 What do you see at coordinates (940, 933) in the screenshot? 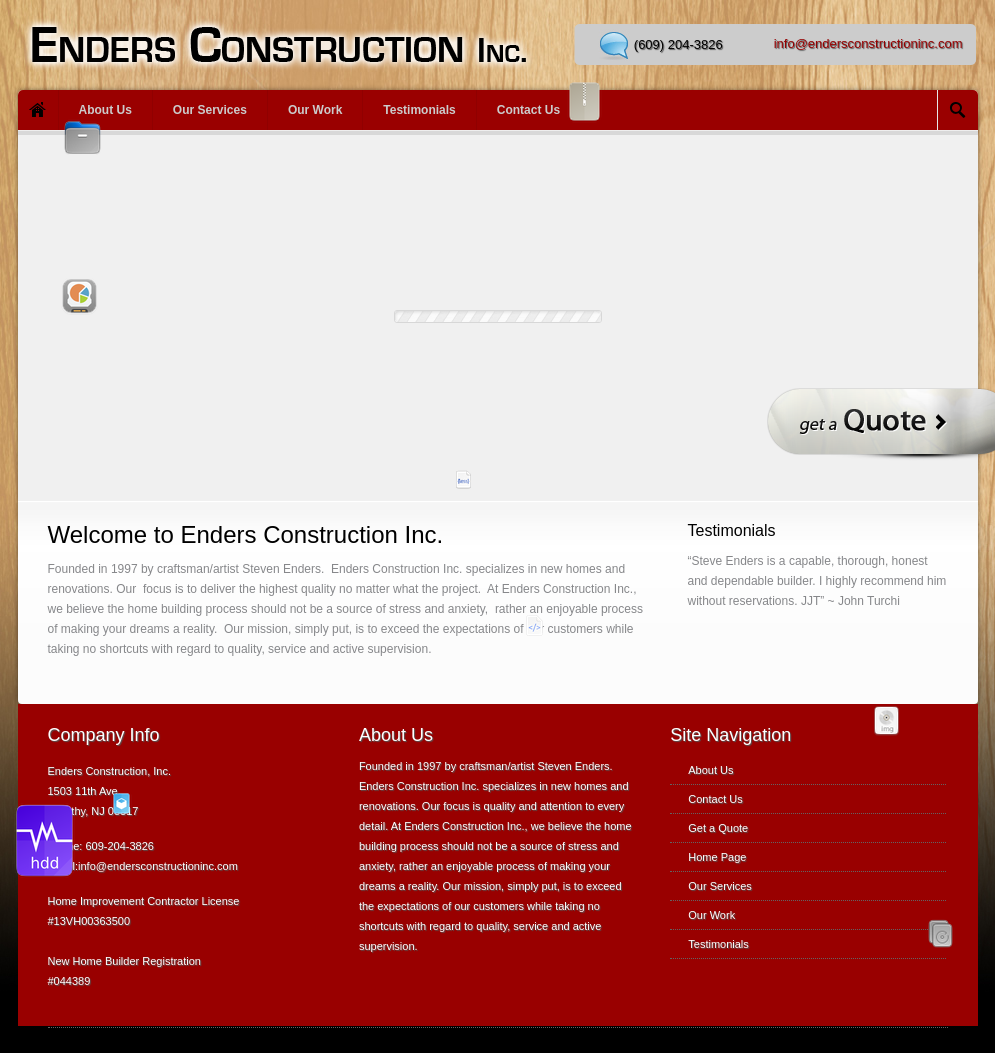
I see `access multiple disk drives or storage devices` at bounding box center [940, 933].